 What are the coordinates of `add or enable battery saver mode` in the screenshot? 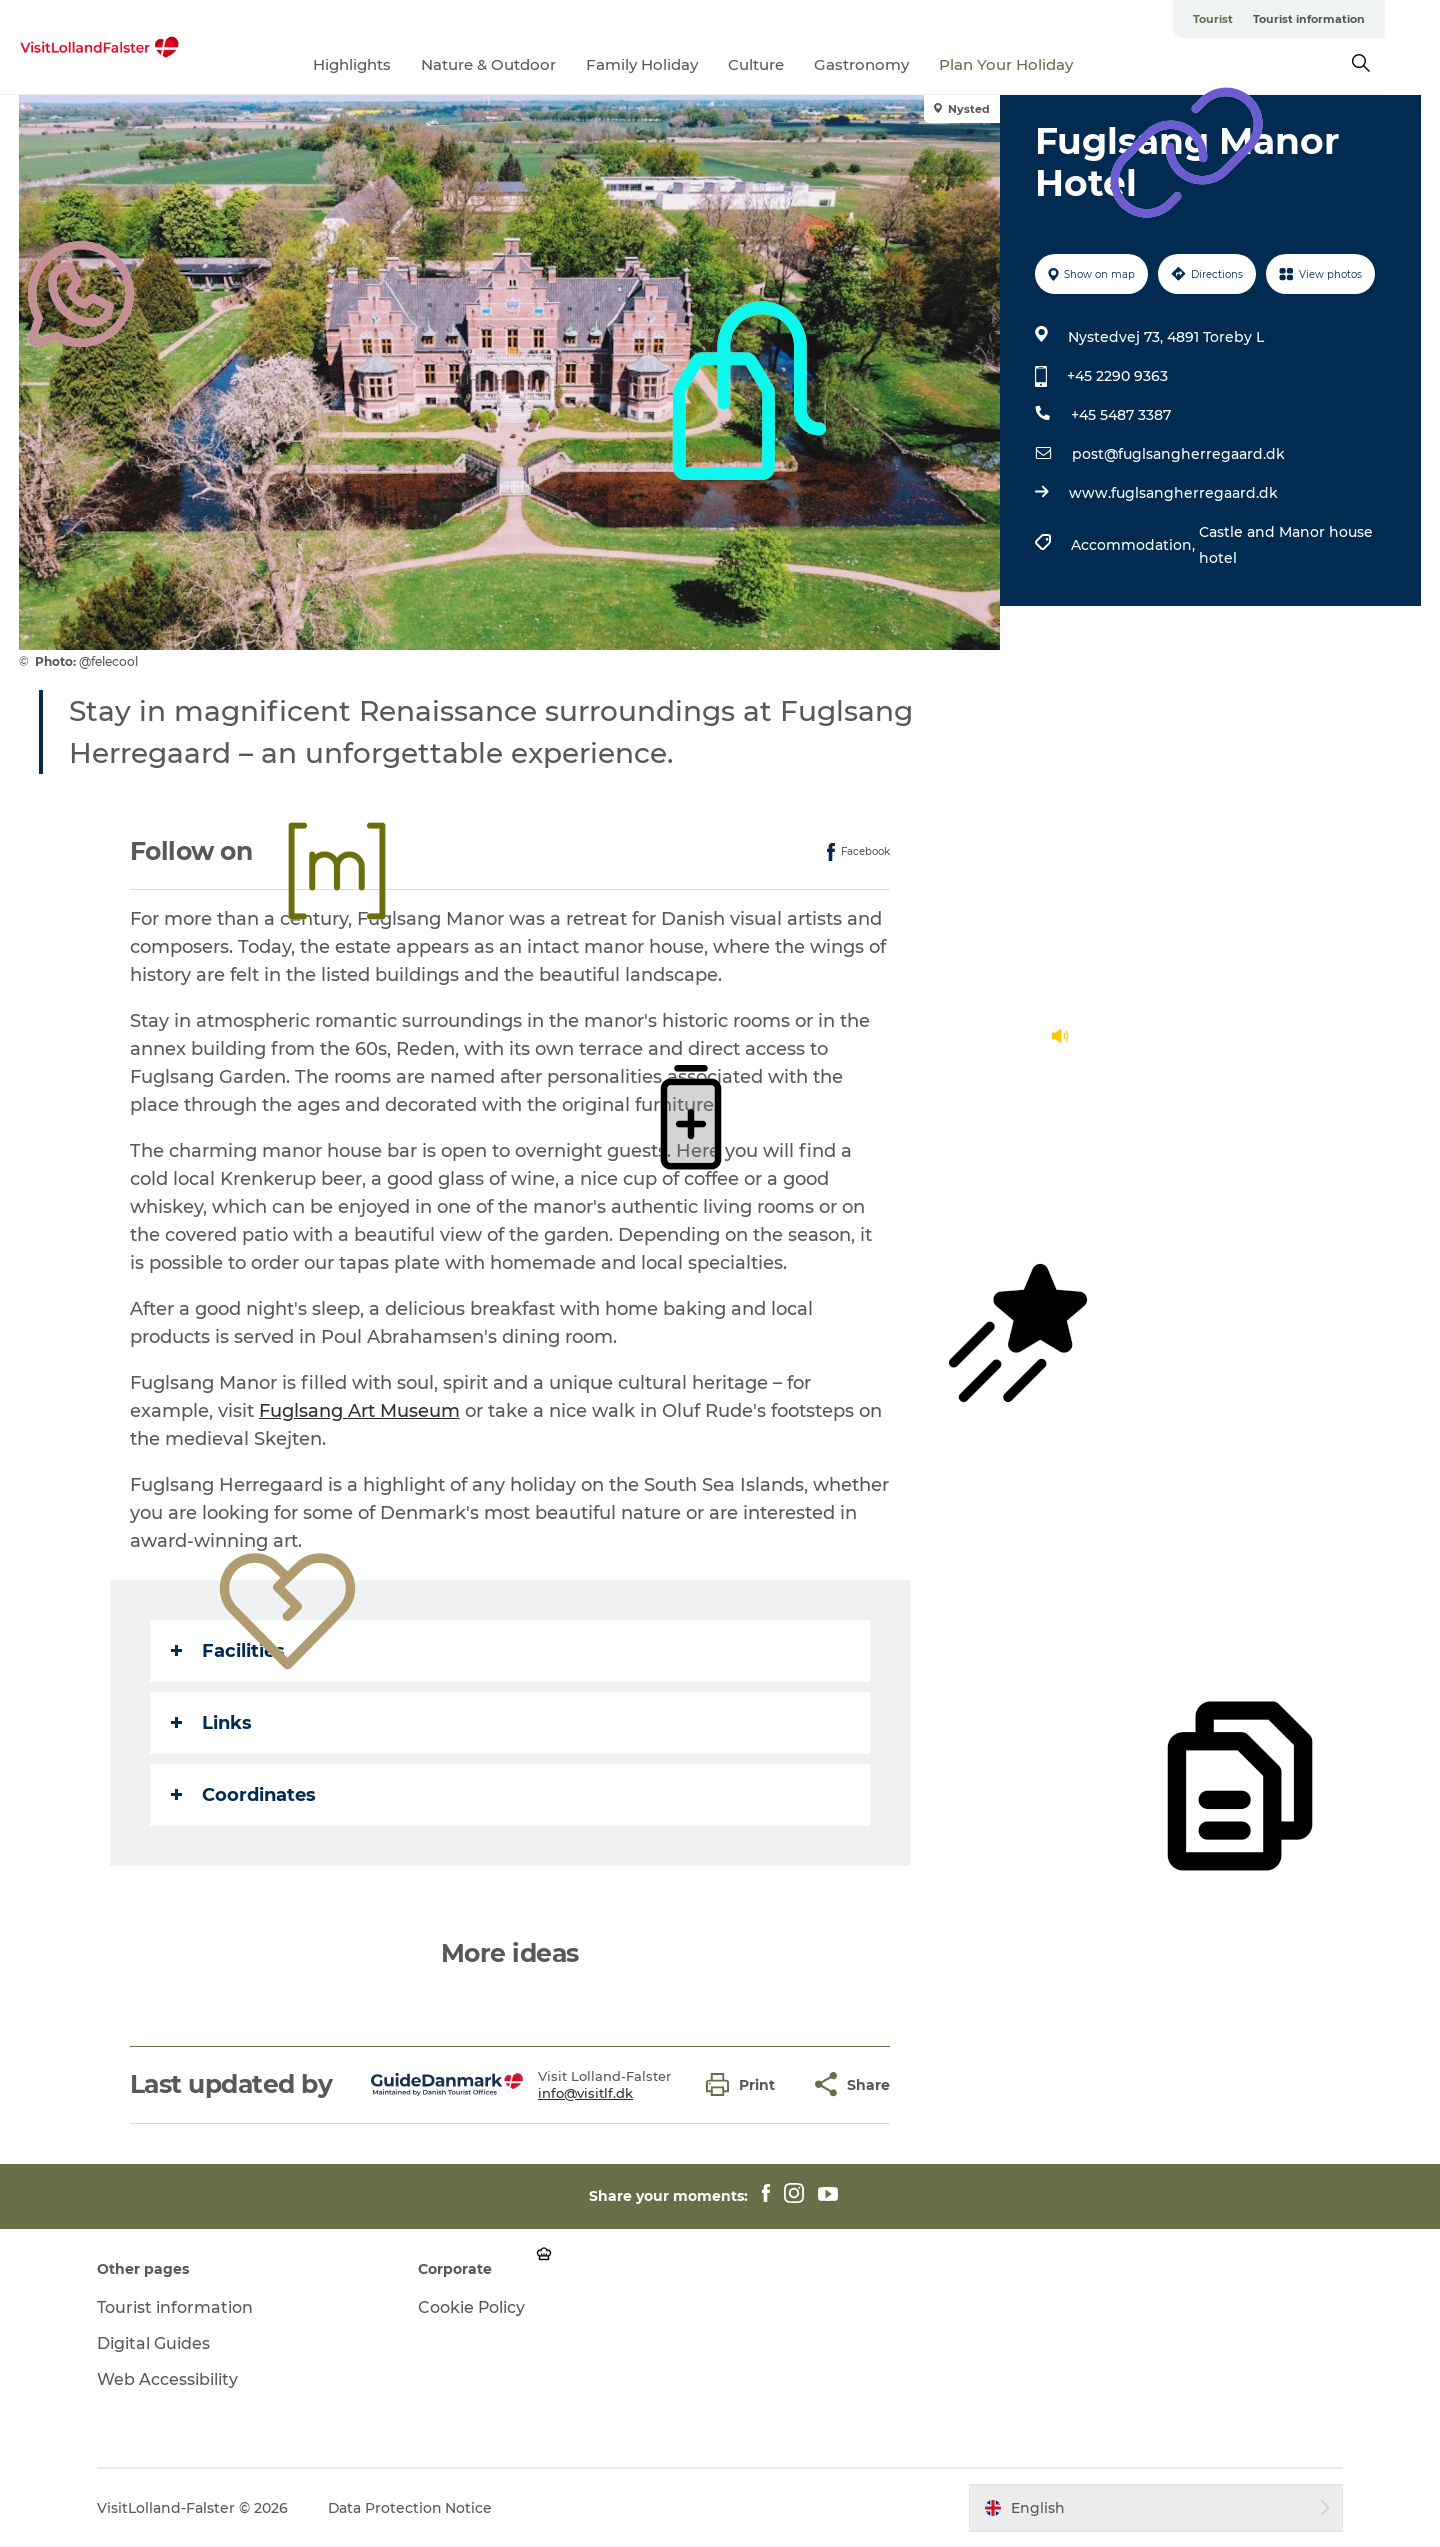 It's located at (691, 1119).